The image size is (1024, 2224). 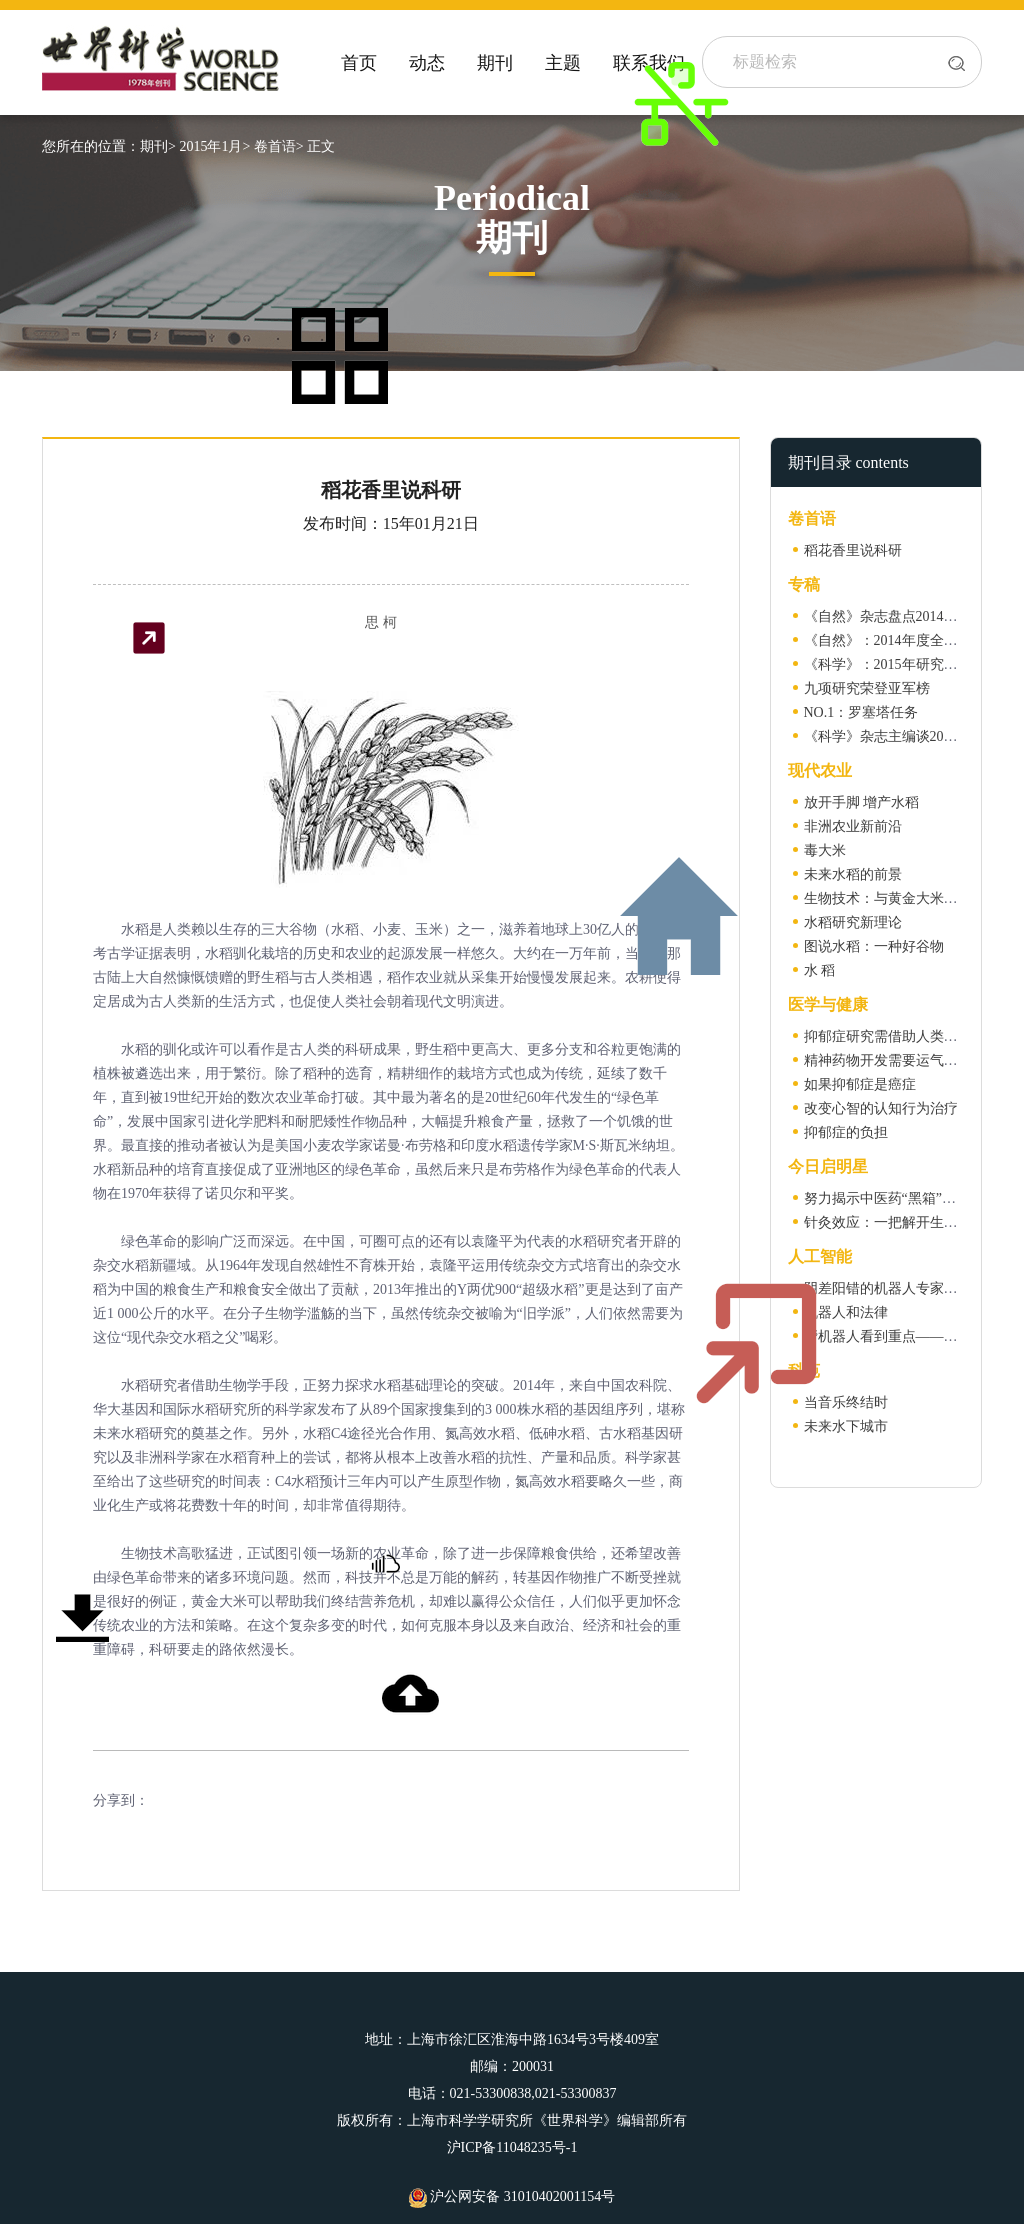 I want to click on open link in new tab or window, so click(x=149, y=638).